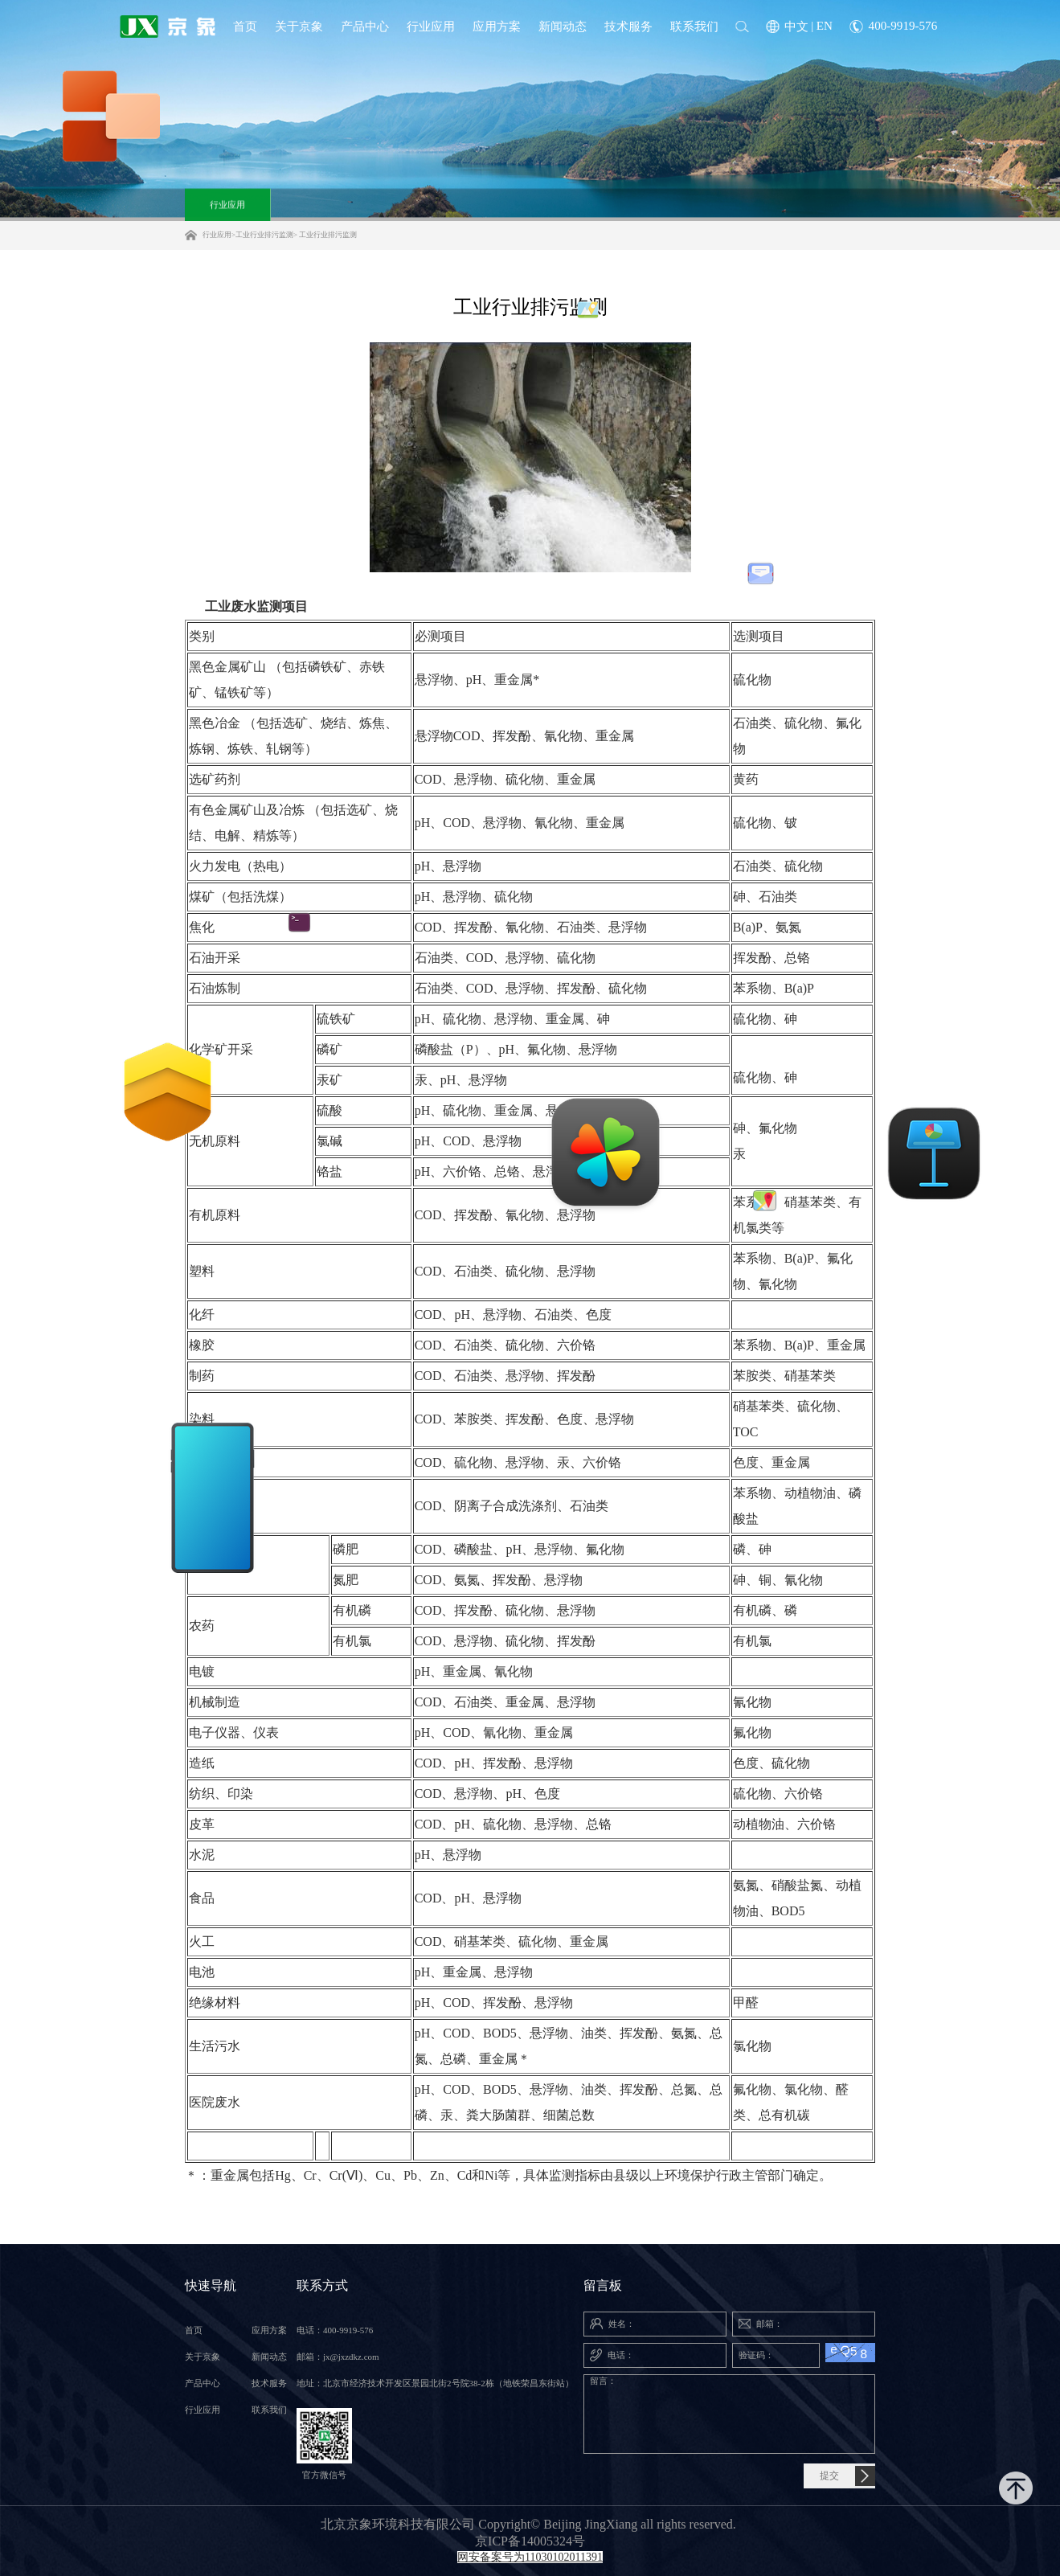 The width and height of the screenshot is (1060, 2576). I want to click on open gnome maps application, so click(764, 1200).